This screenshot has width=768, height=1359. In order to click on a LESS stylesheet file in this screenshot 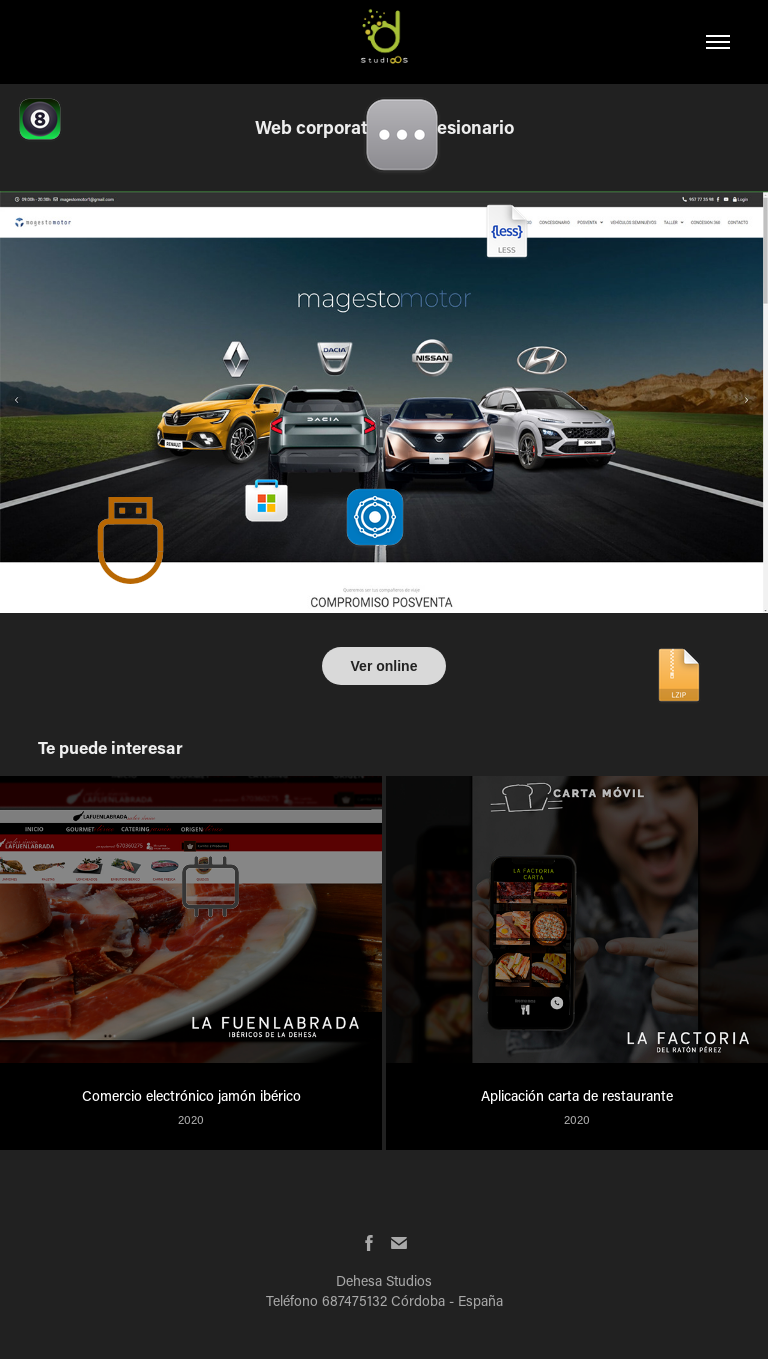, I will do `click(507, 232)`.